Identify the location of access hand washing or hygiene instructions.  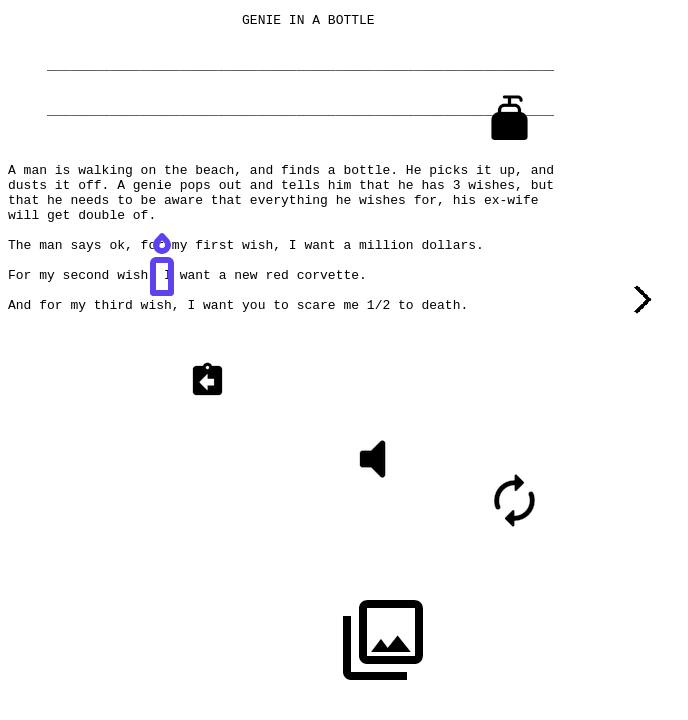
(509, 118).